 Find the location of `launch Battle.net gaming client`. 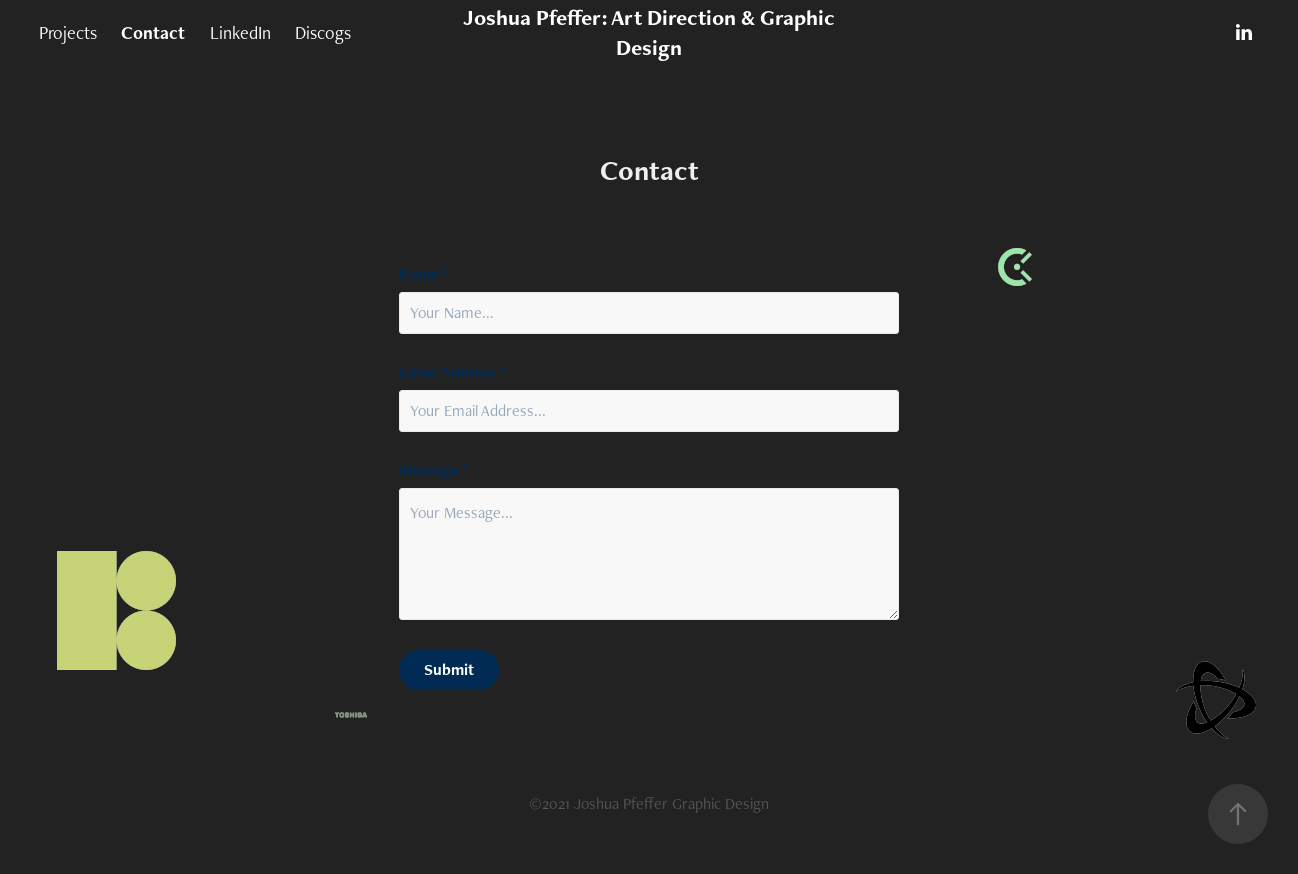

launch Battle.net gaming client is located at coordinates (1216, 700).